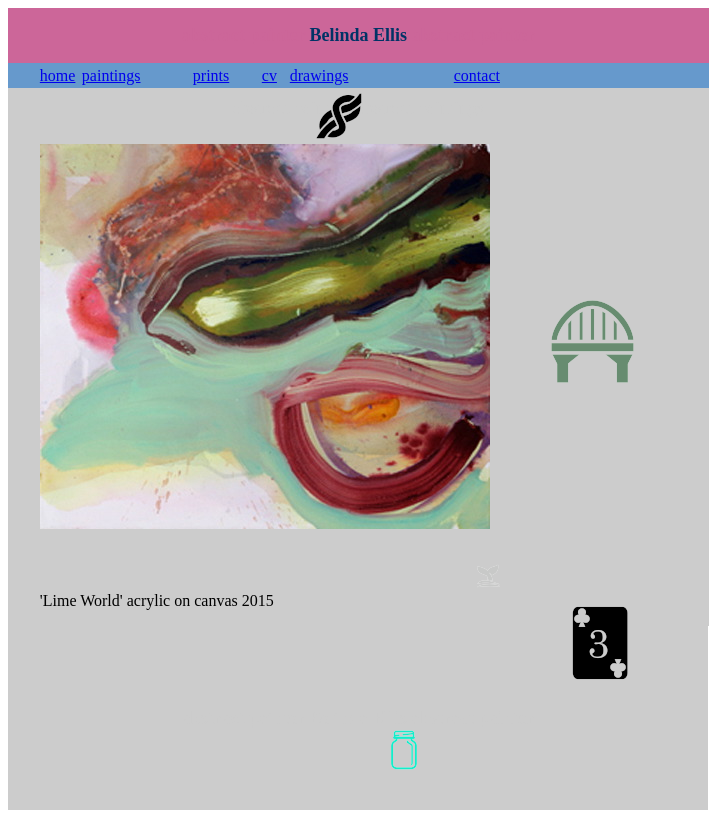 The width and height of the screenshot is (709, 818). I want to click on navigate to bridges or infrastructure on a map, so click(592, 341).